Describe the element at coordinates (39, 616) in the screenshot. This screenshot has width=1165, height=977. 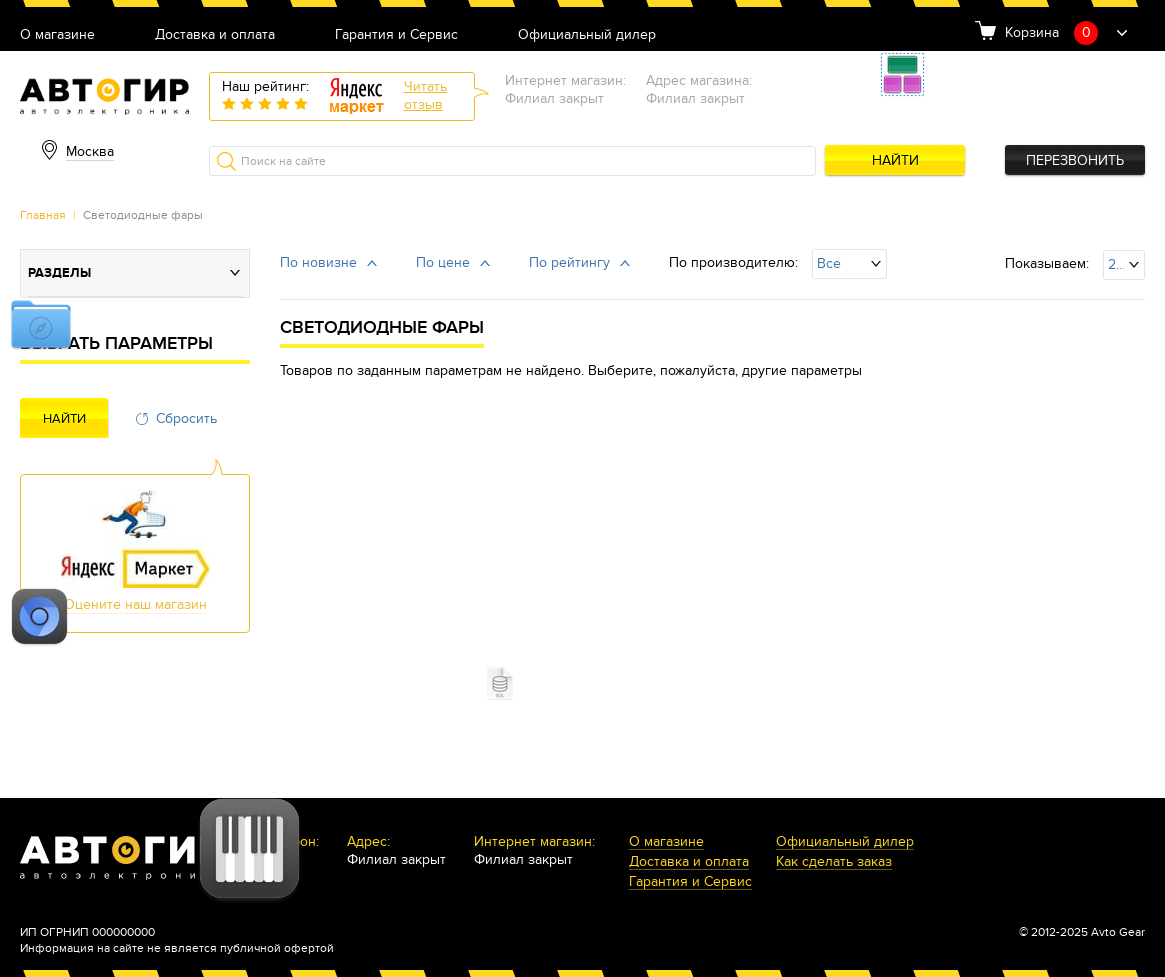
I see `launch thorium browser` at that location.